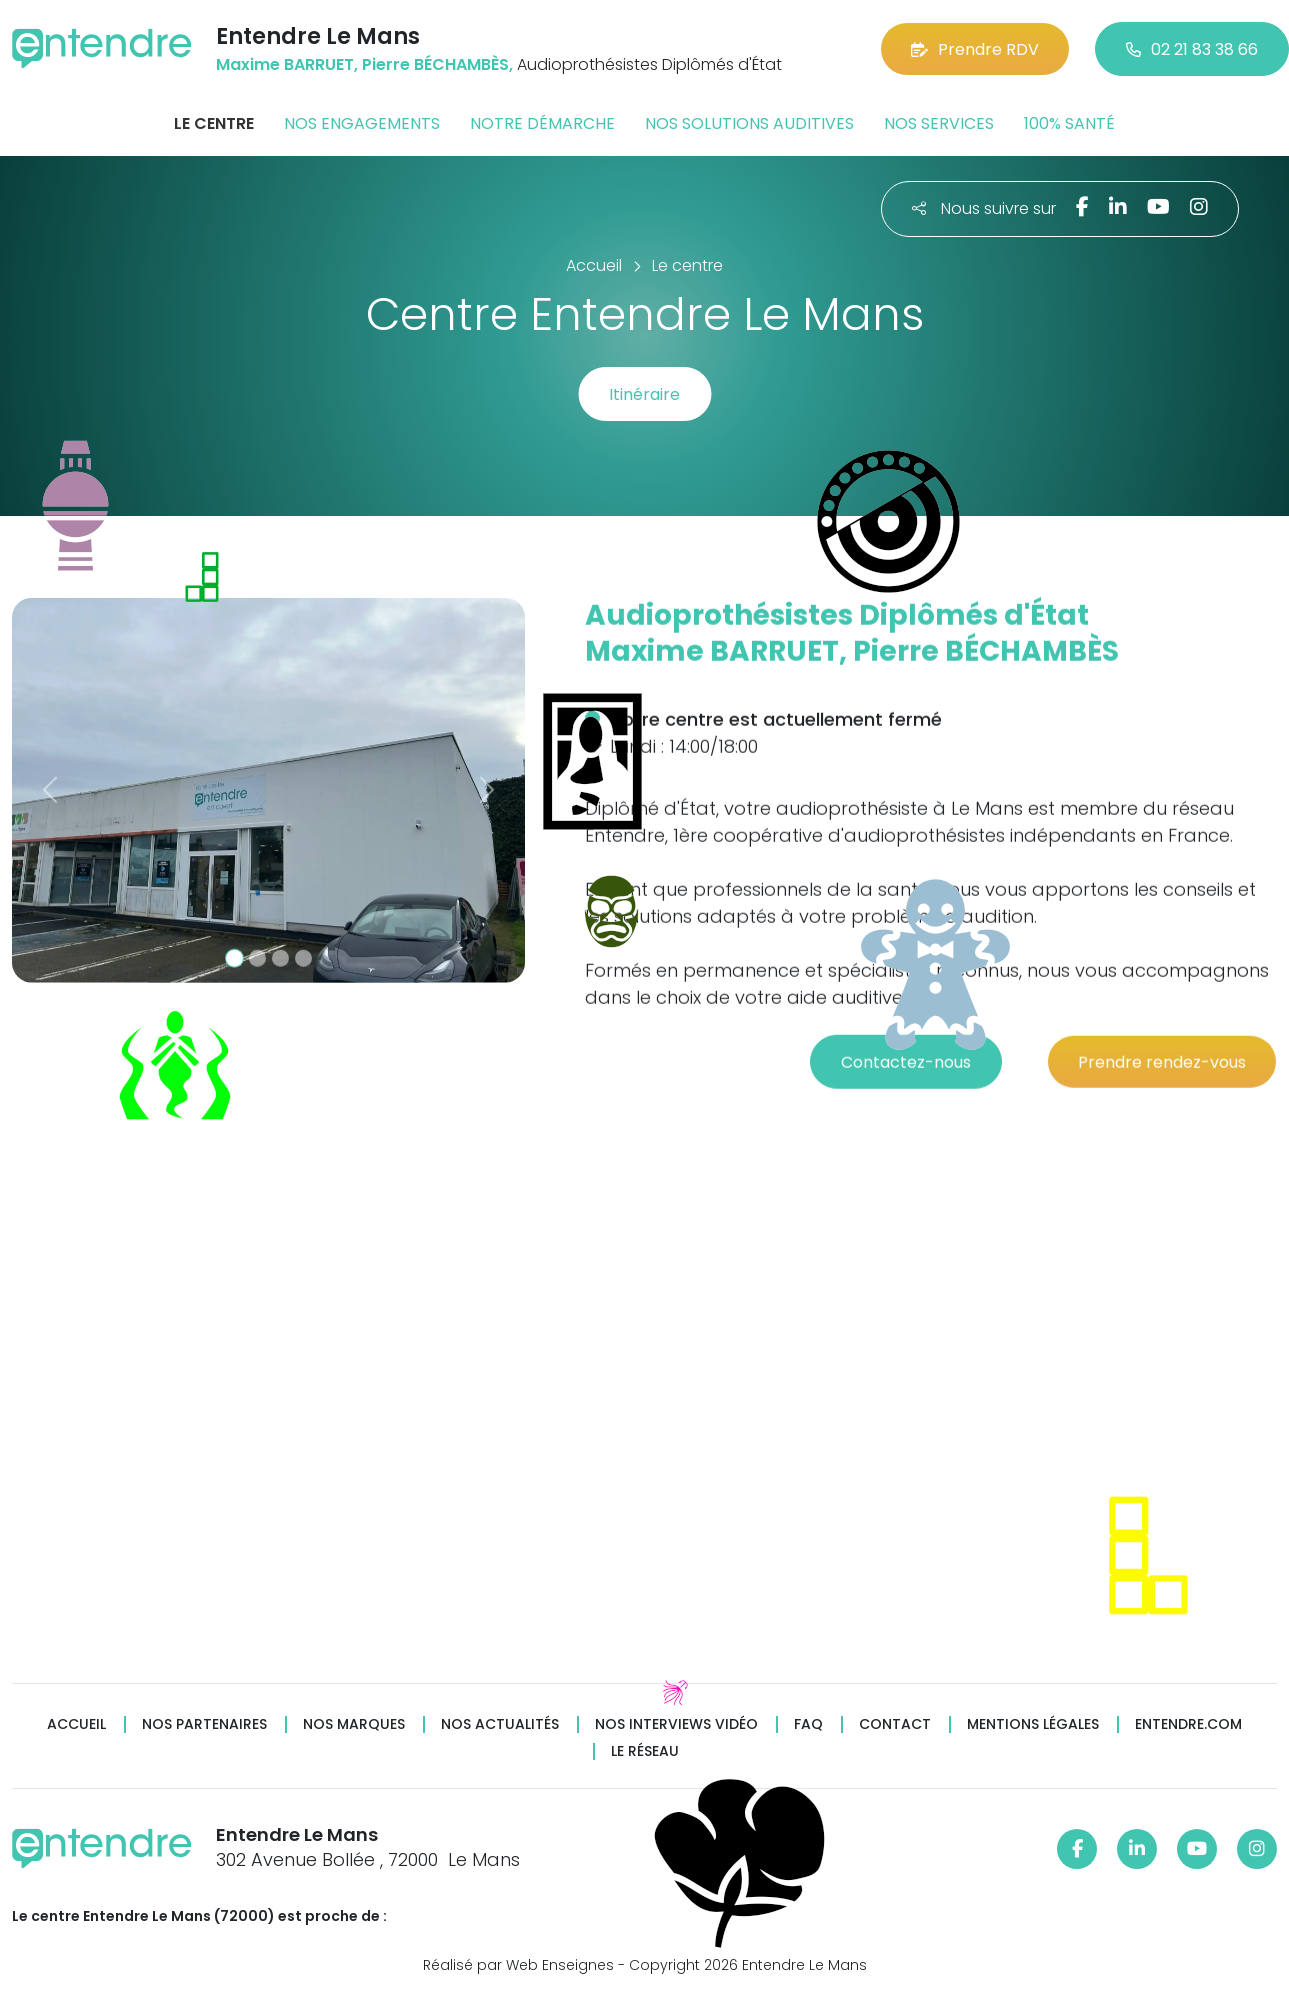  What do you see at coordinates (202, 577) in the screenshot?
I see `represents a tetris J-block piece` at bounding box center [202, 577].